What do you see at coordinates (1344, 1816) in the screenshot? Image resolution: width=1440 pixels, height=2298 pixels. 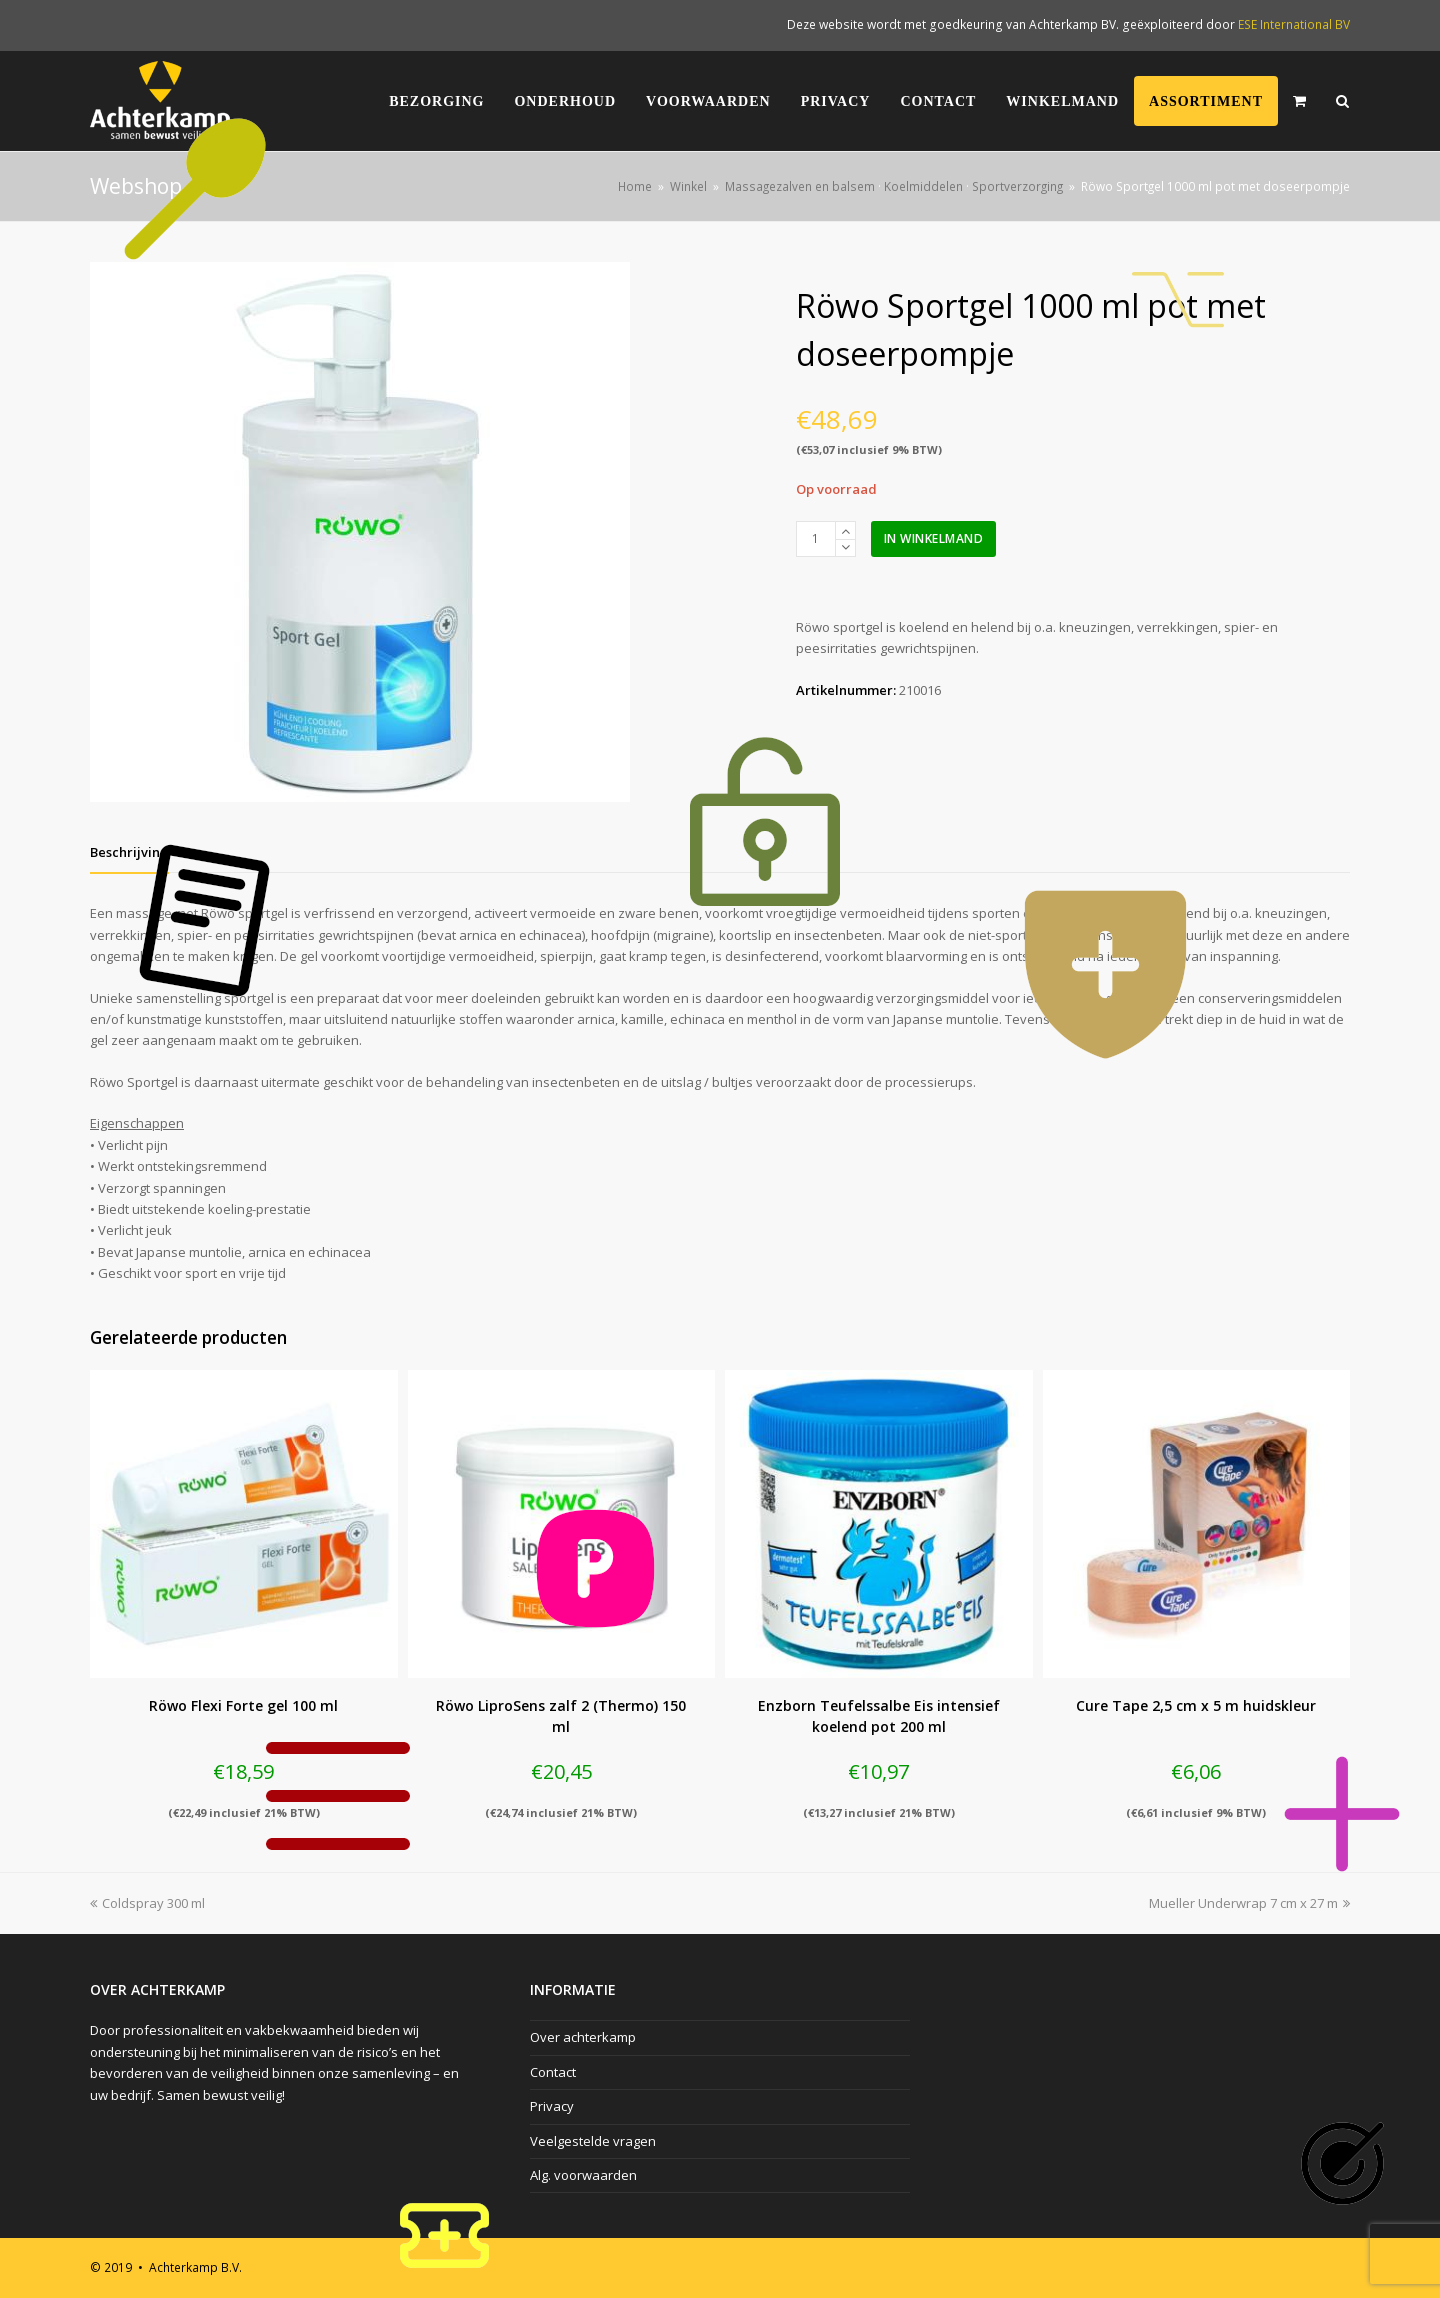 I see `add a new item` at bounding box center [1344, 1816].